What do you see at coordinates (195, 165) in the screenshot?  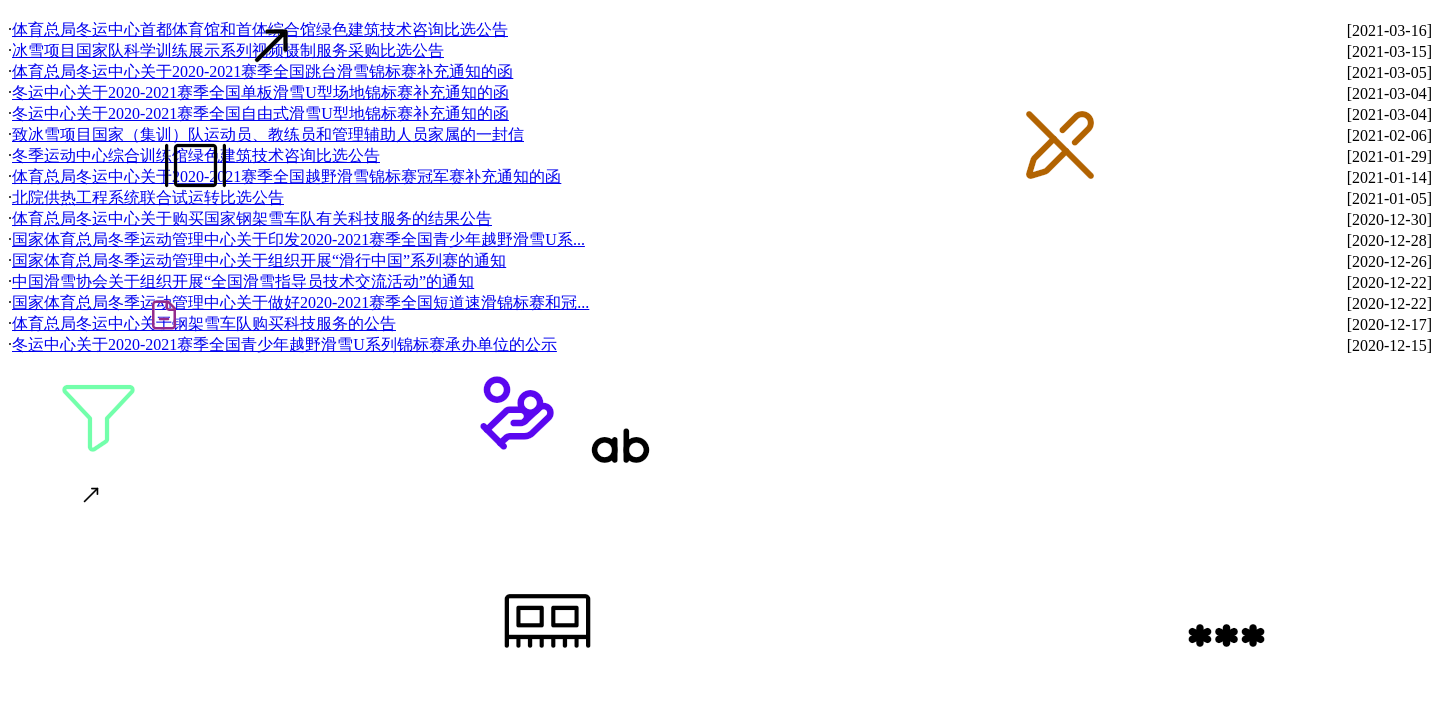 I see `start a slideshow presentation` at bounding box center [195, 165].